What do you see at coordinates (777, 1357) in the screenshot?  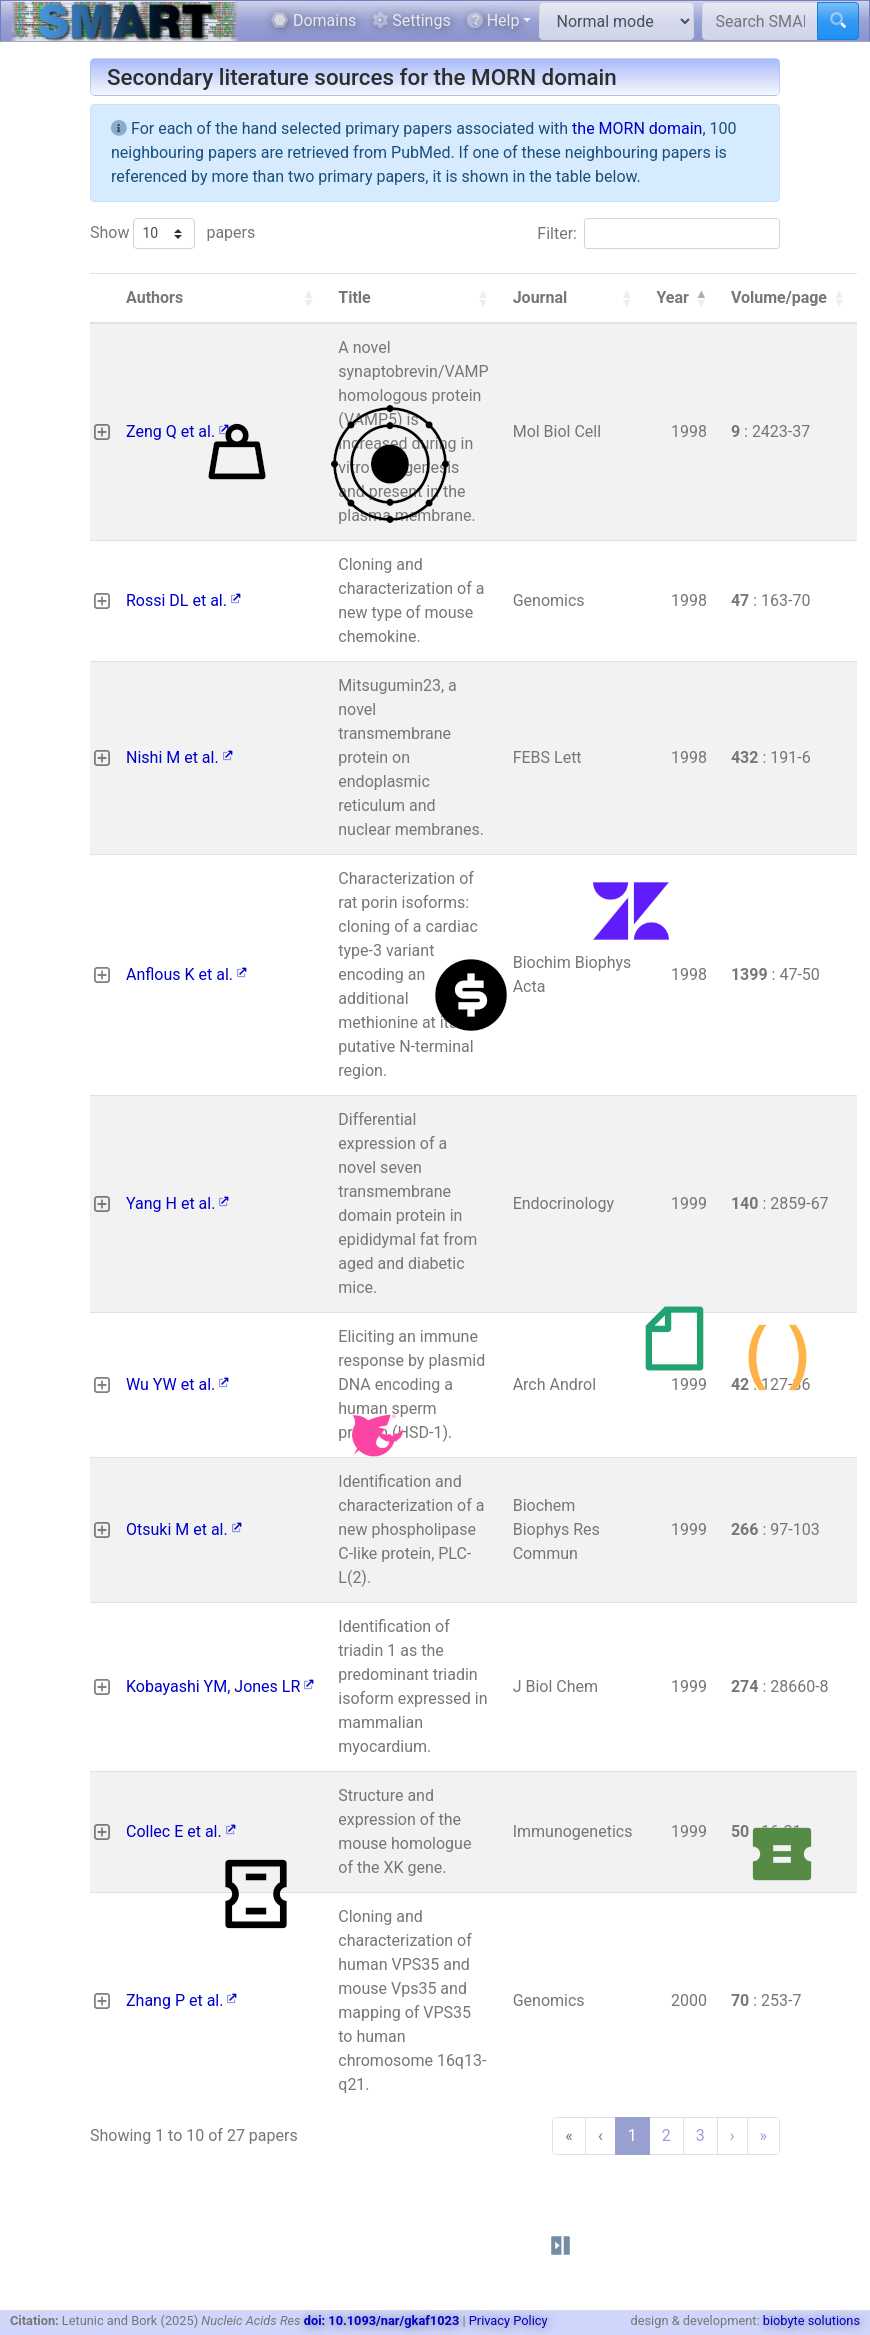 I see `indicates code or programming-related content` at bounding box center [777, 1357].